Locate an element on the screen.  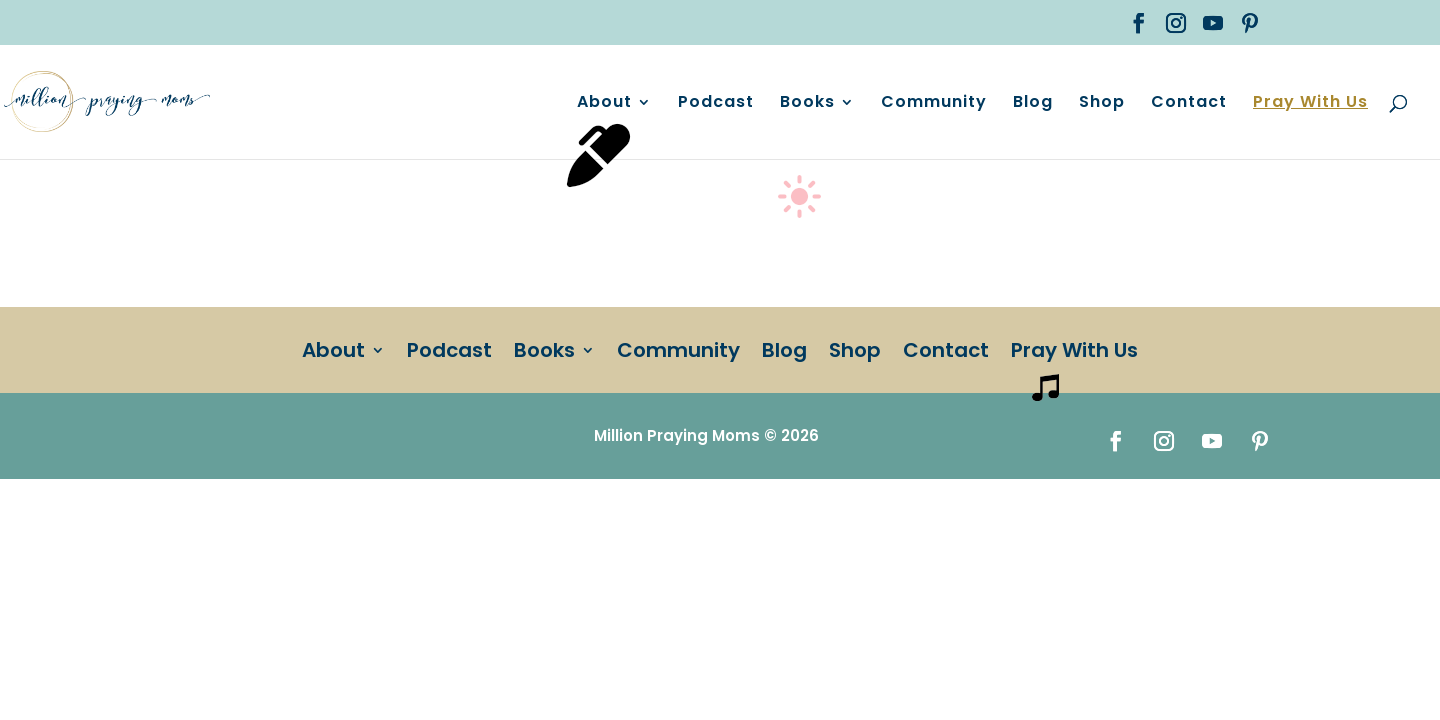
increase screen brightness is located at coordinates (799, 196).